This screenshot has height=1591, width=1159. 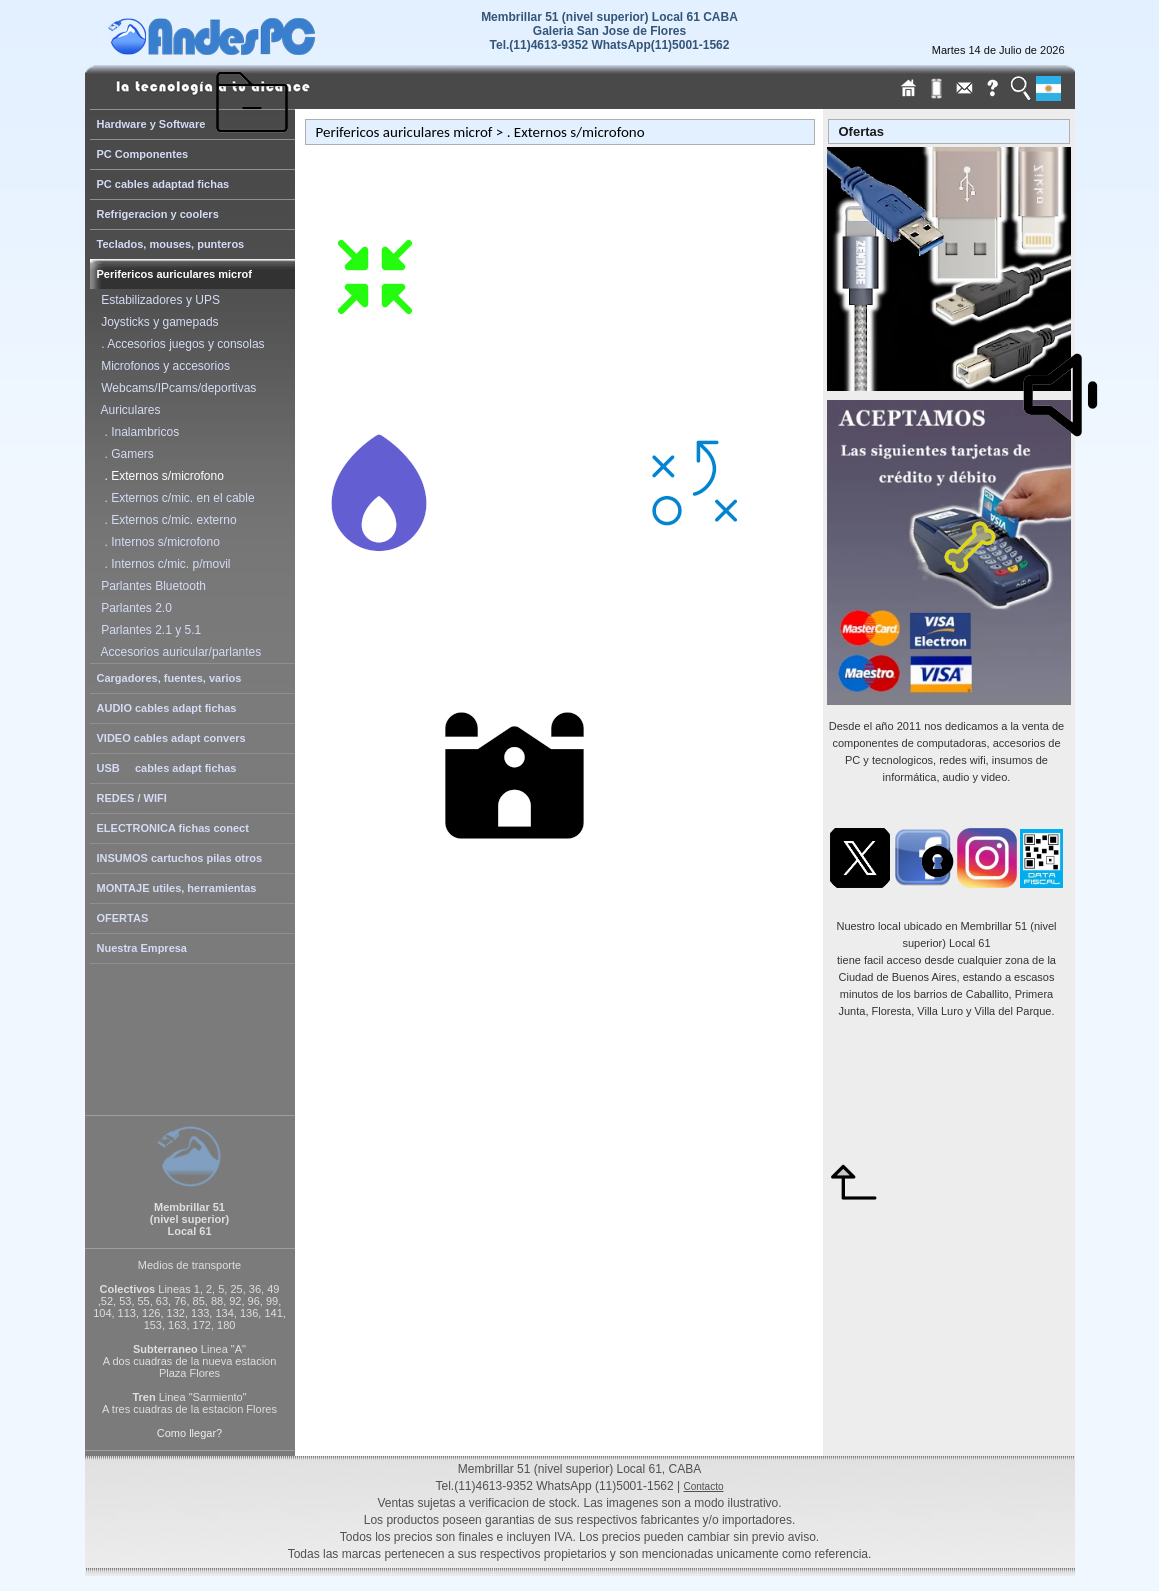 What do you see at coordinates (514, 773) in the screenshot?
I see `find nearby synagogues` at bounding box center [514, 773].